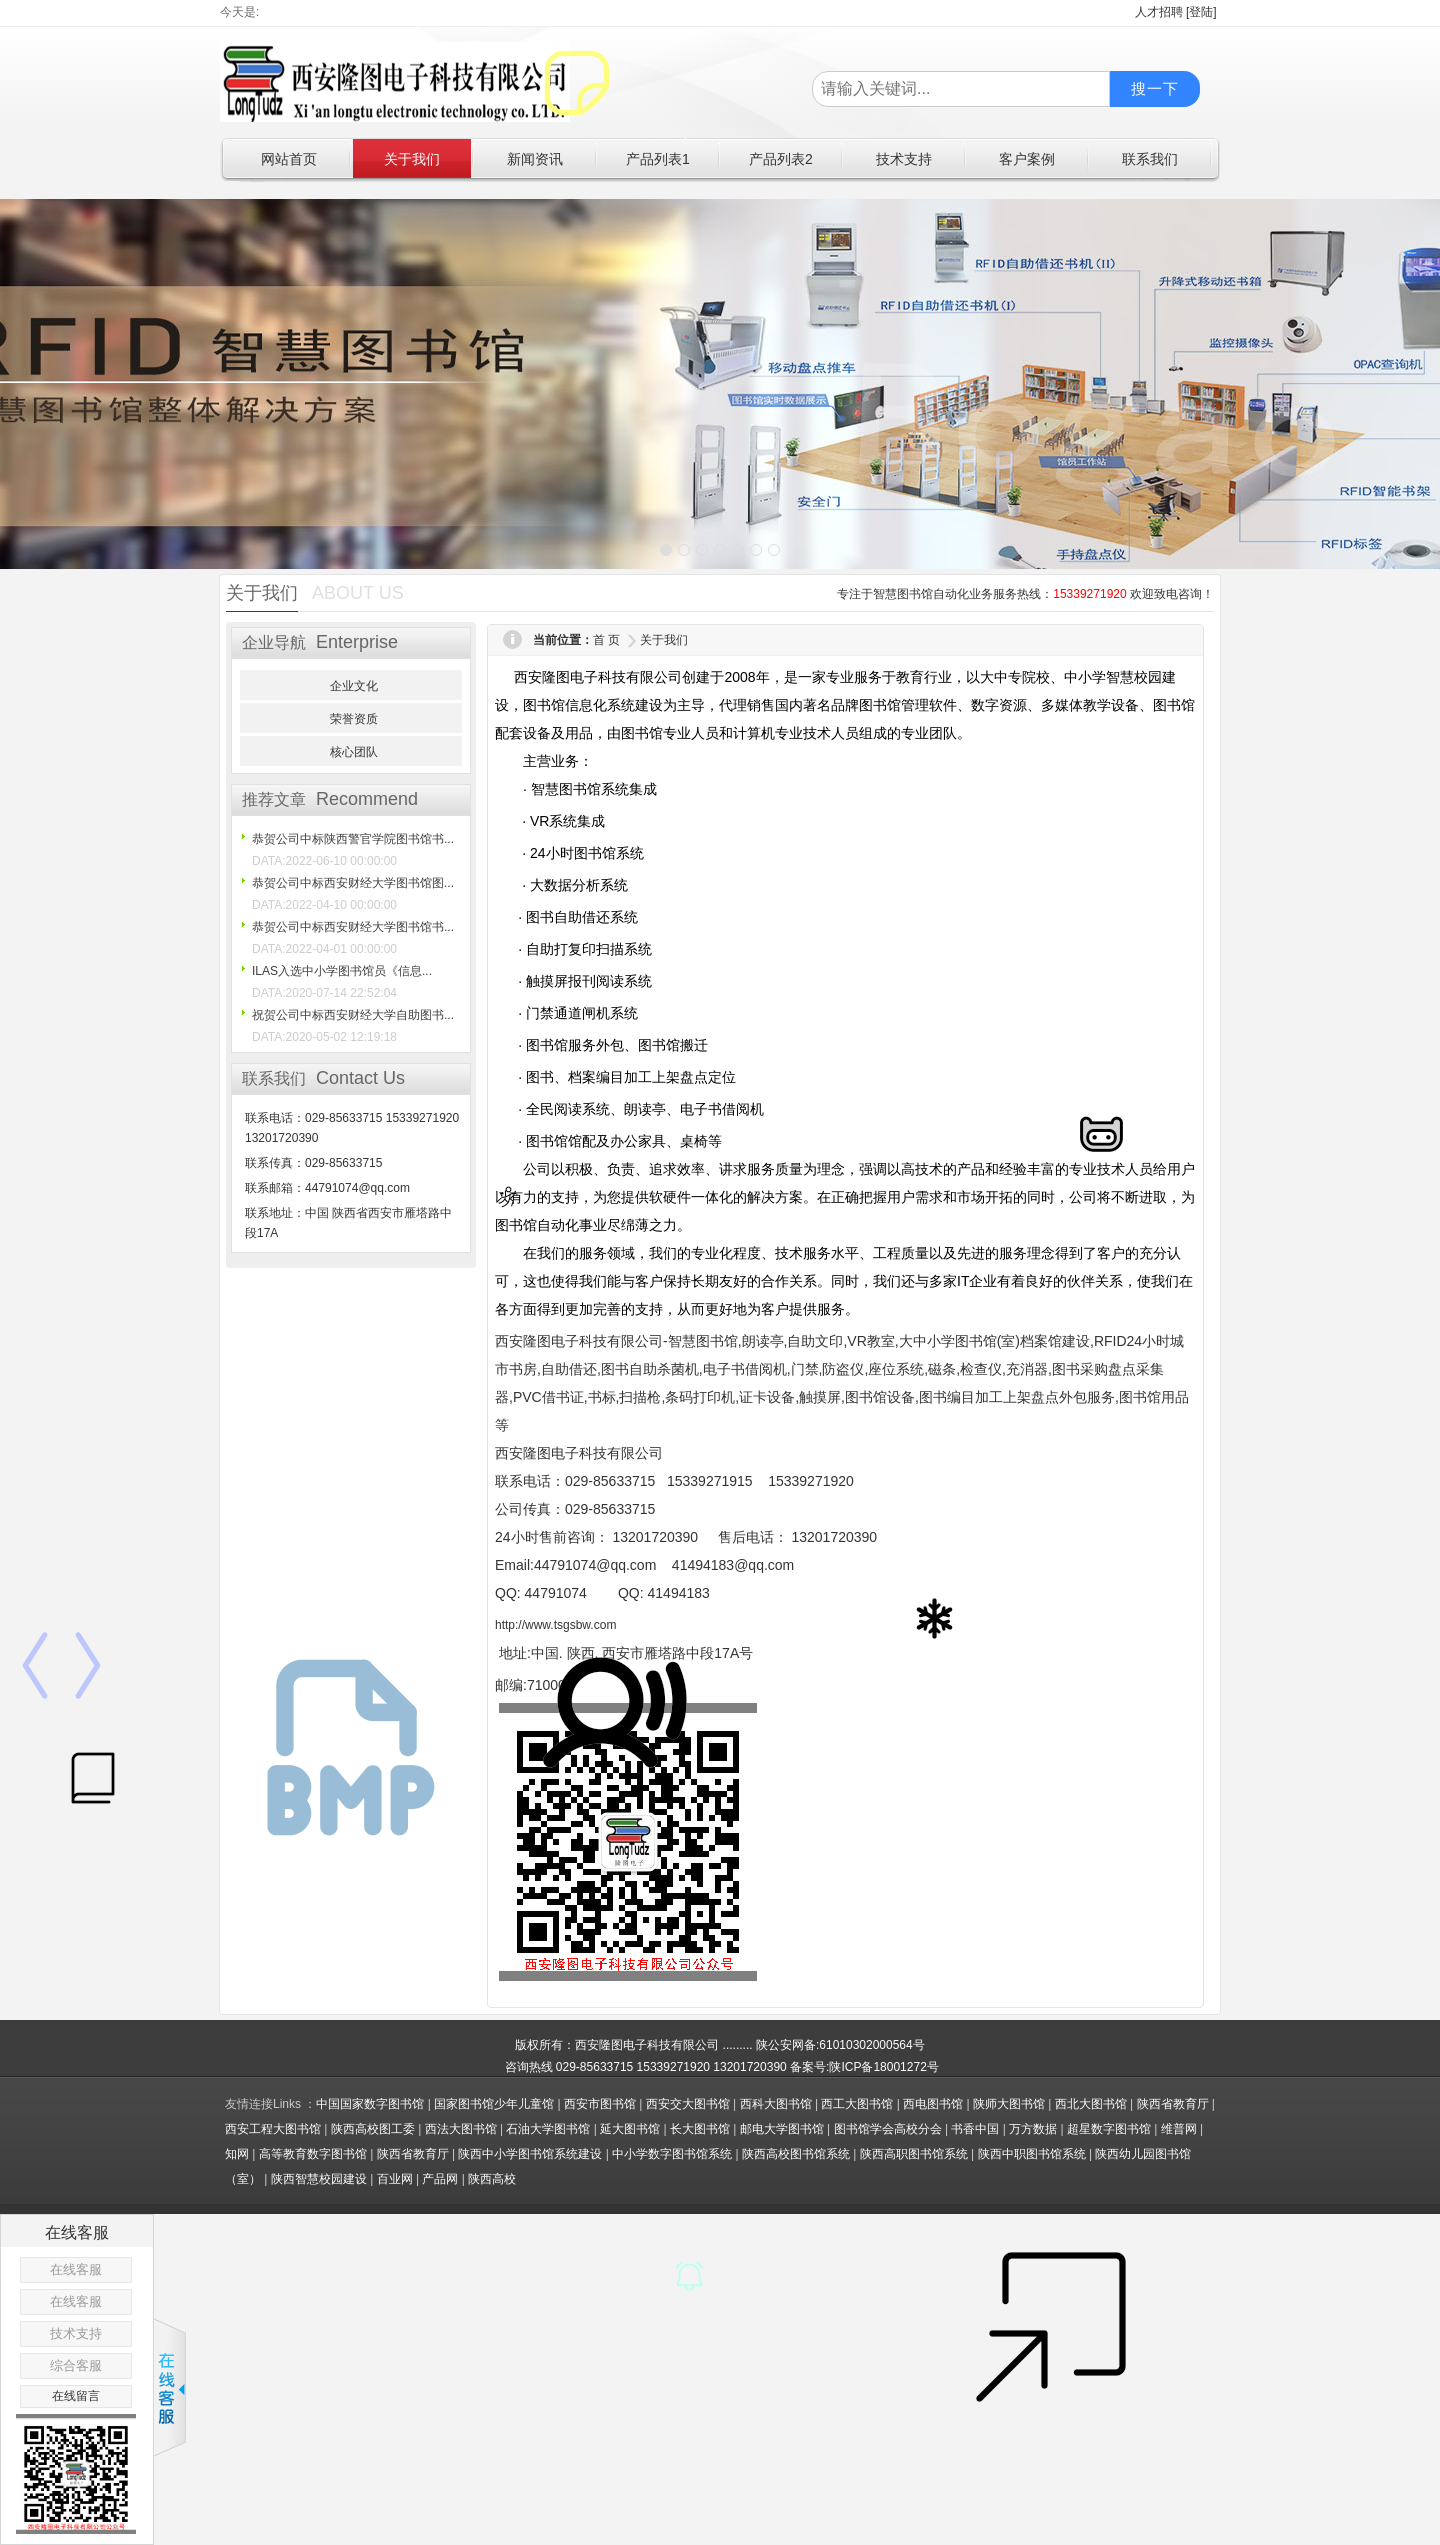  I want to click on open a book or reading view, so click(93, 1778).